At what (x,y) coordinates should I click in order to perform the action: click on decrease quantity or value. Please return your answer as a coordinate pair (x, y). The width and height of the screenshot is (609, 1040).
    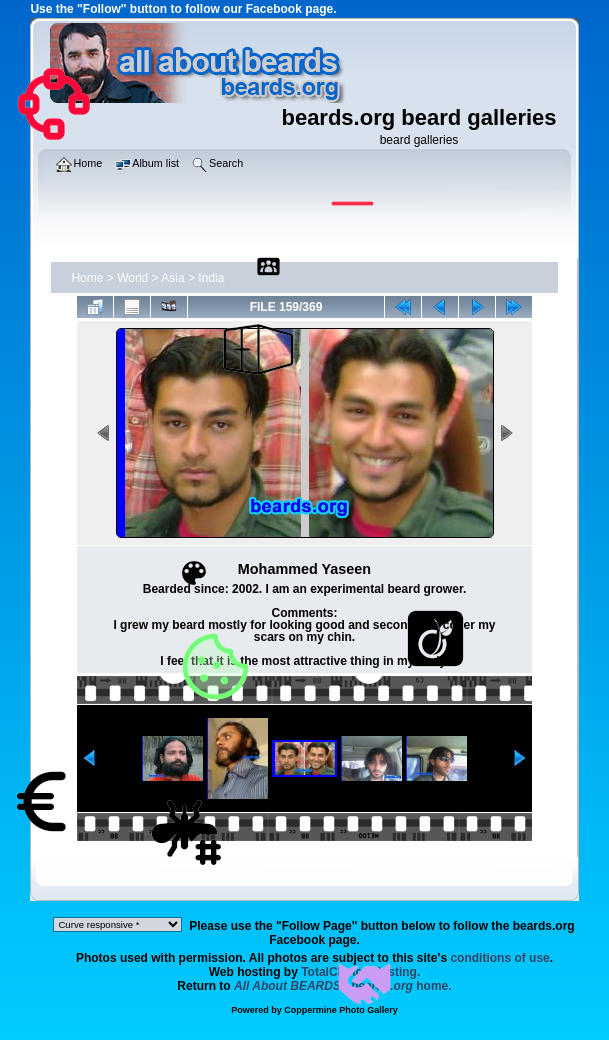
    Looking at the image, I should click on (352, 203).